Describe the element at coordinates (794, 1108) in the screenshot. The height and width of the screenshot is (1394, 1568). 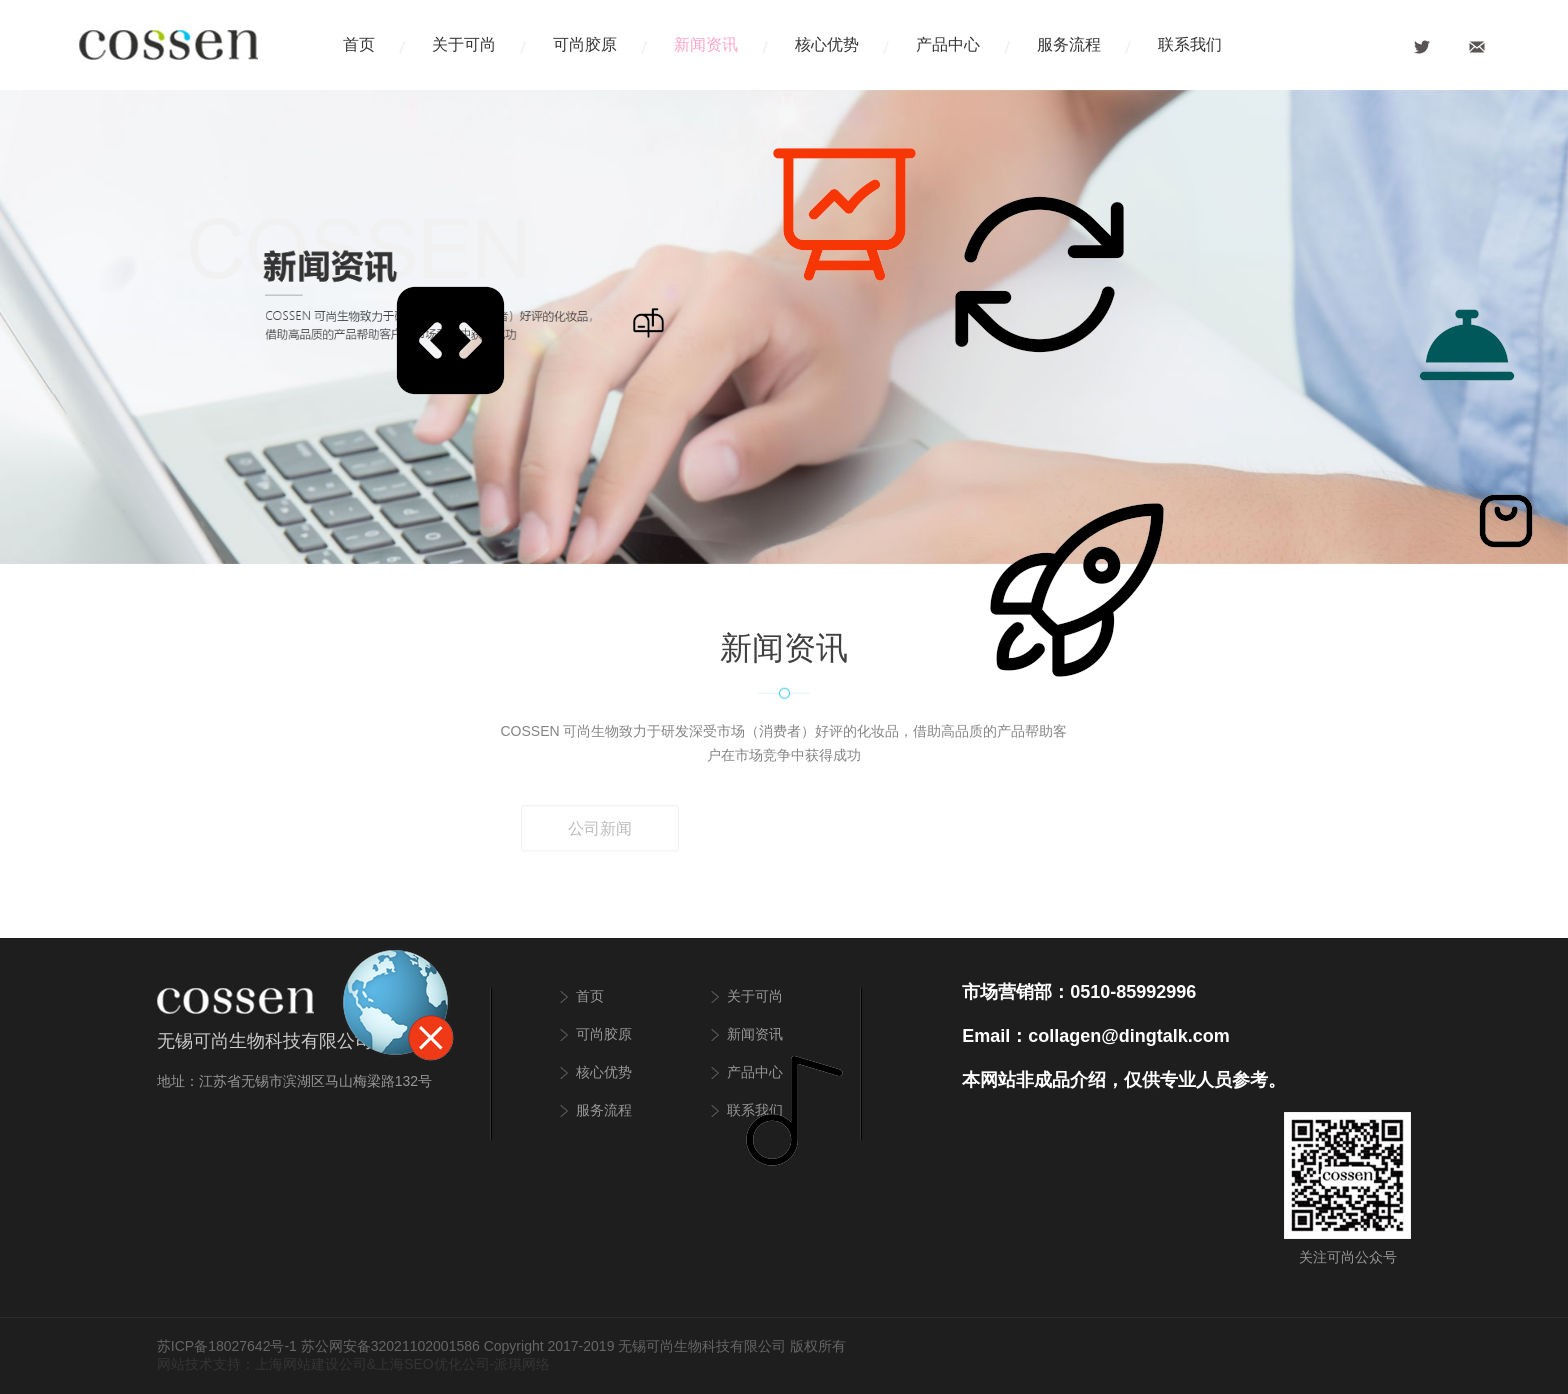
I see `play or access music` at that location.